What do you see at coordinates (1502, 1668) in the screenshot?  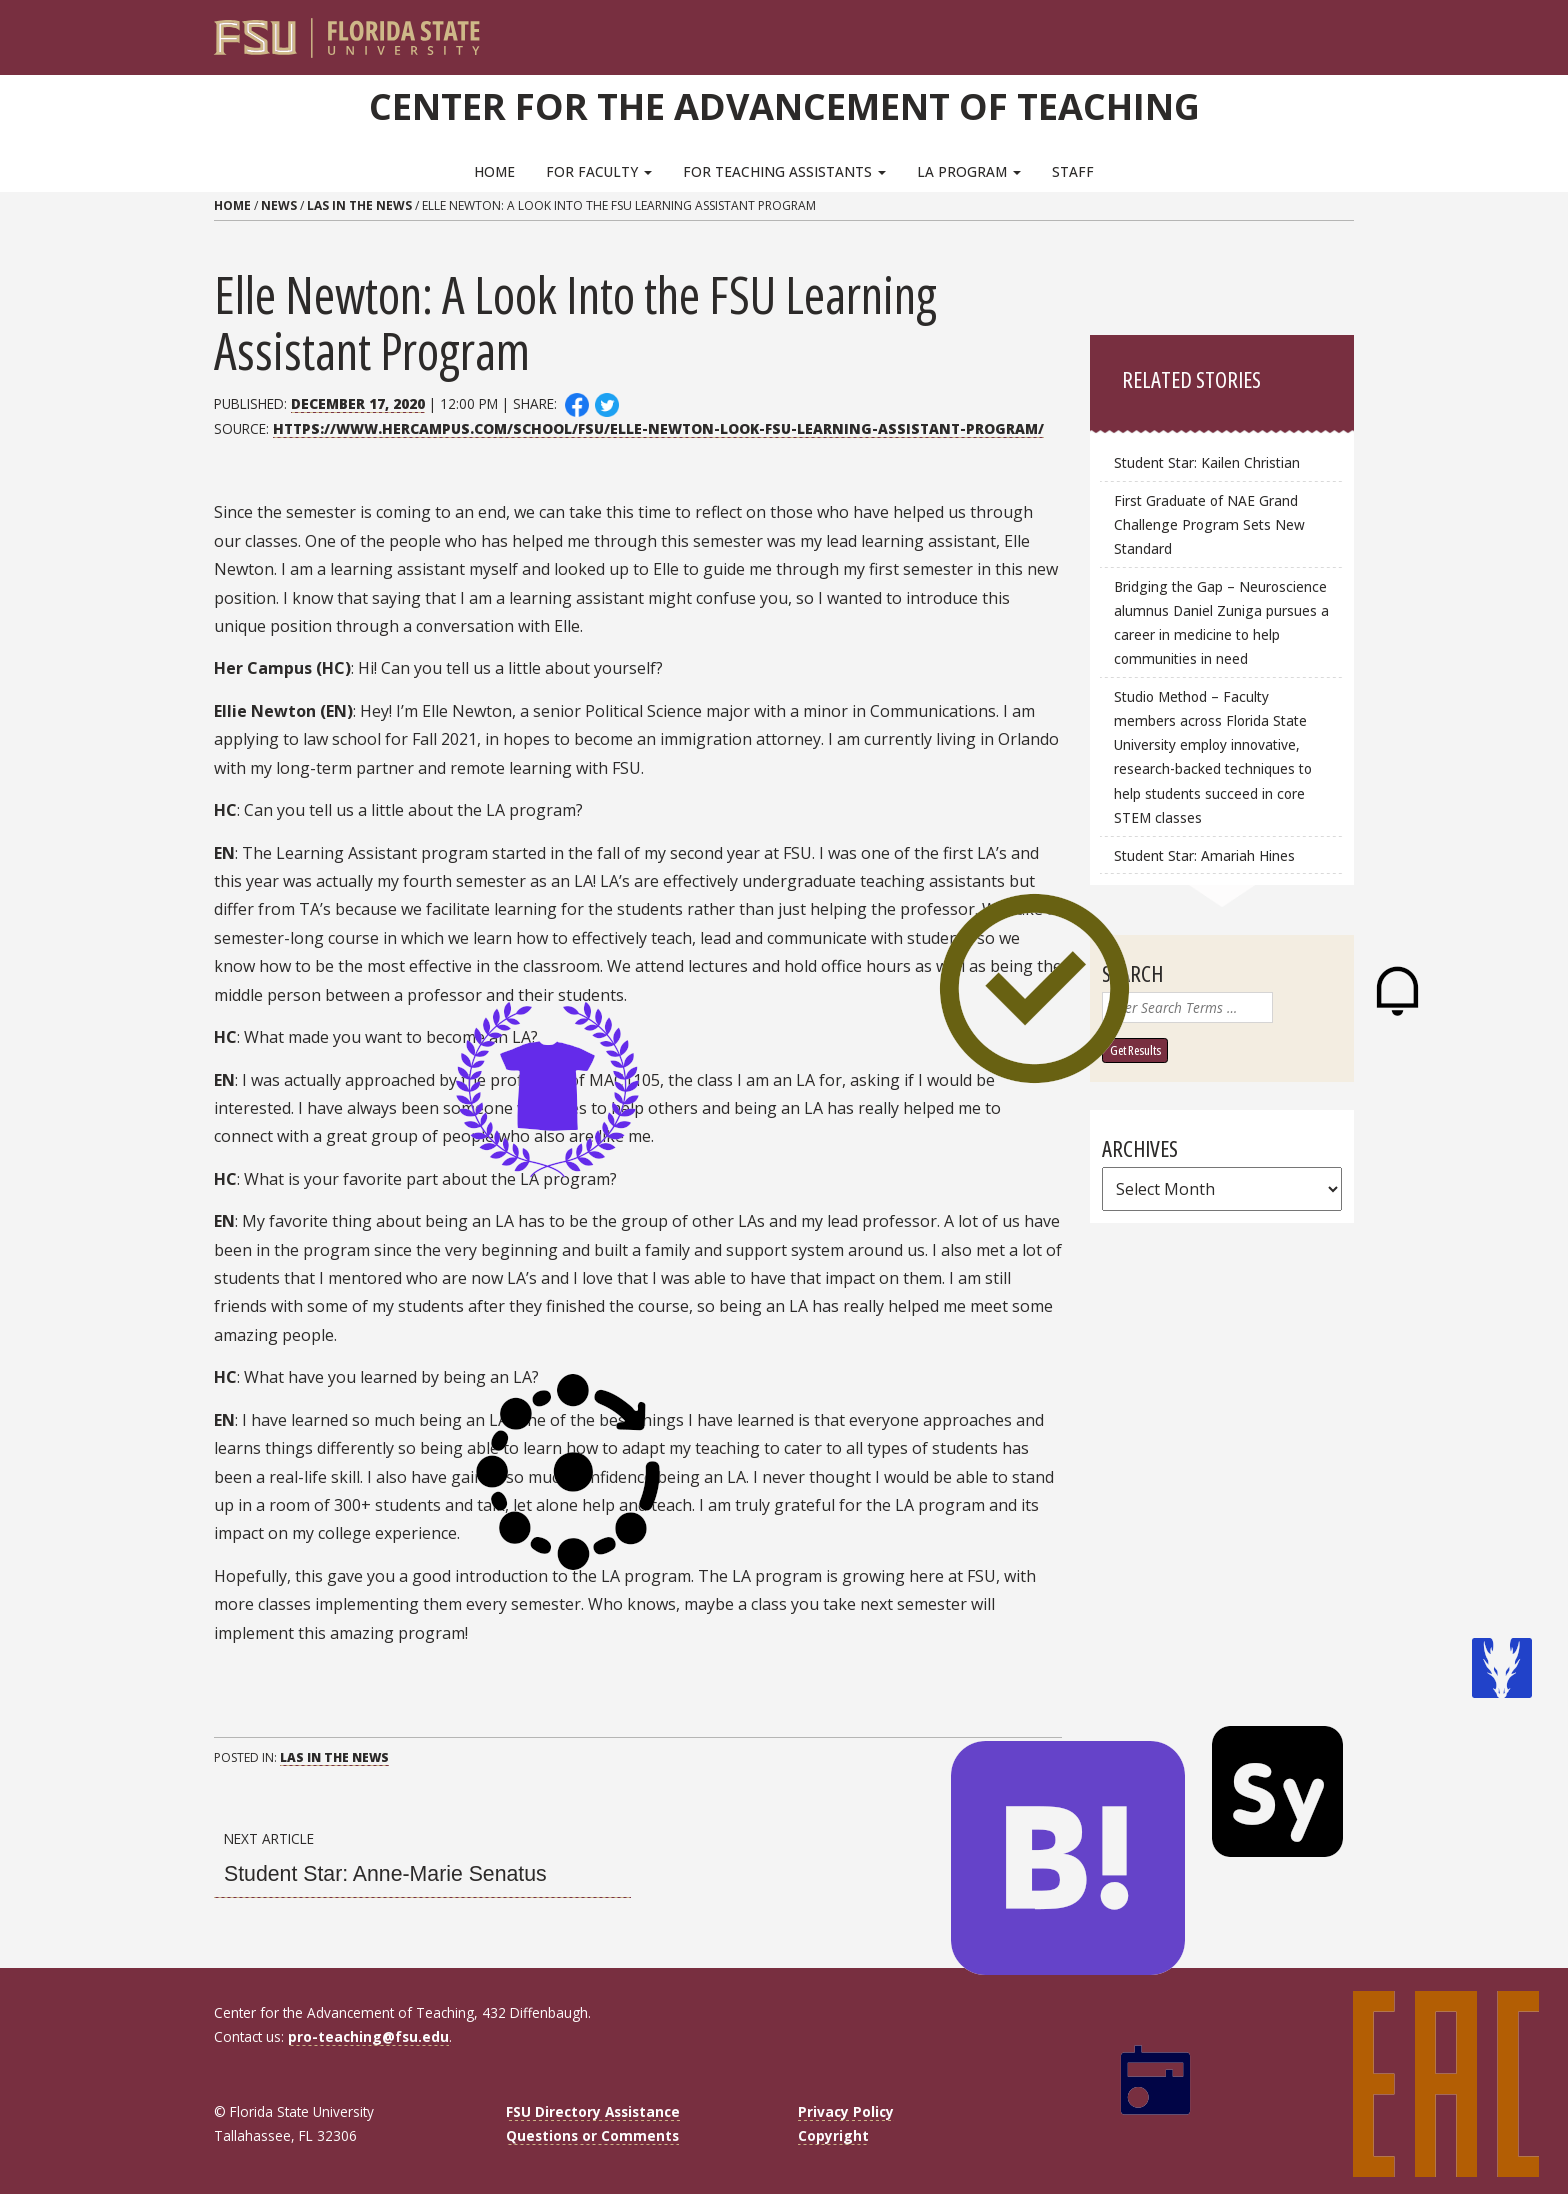 I see `open dragonframe stop-motion animation software` at bounding box center [1502, 1668].